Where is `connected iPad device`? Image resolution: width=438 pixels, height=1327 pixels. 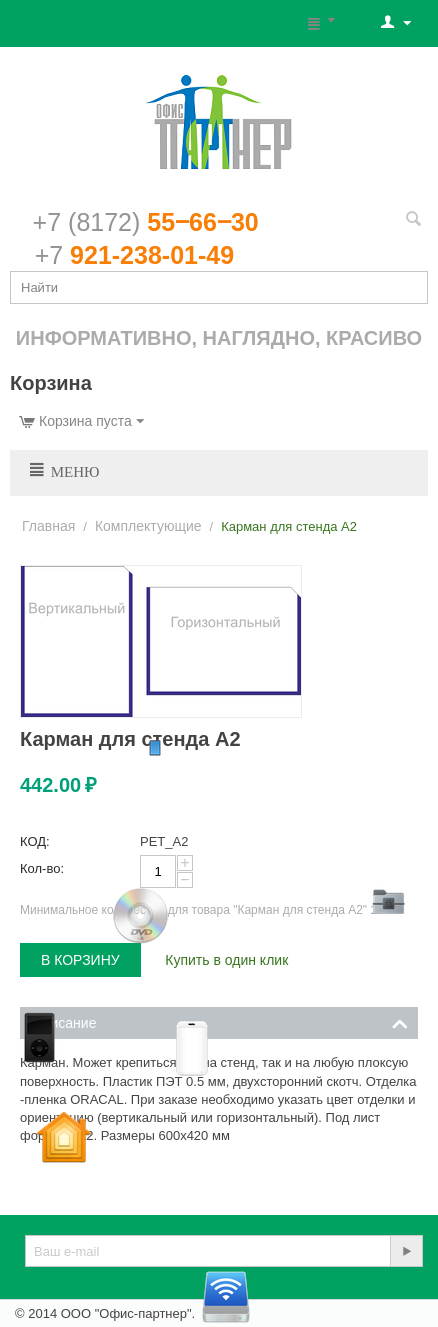
connected iPad device is located at coordinates (155, 748).